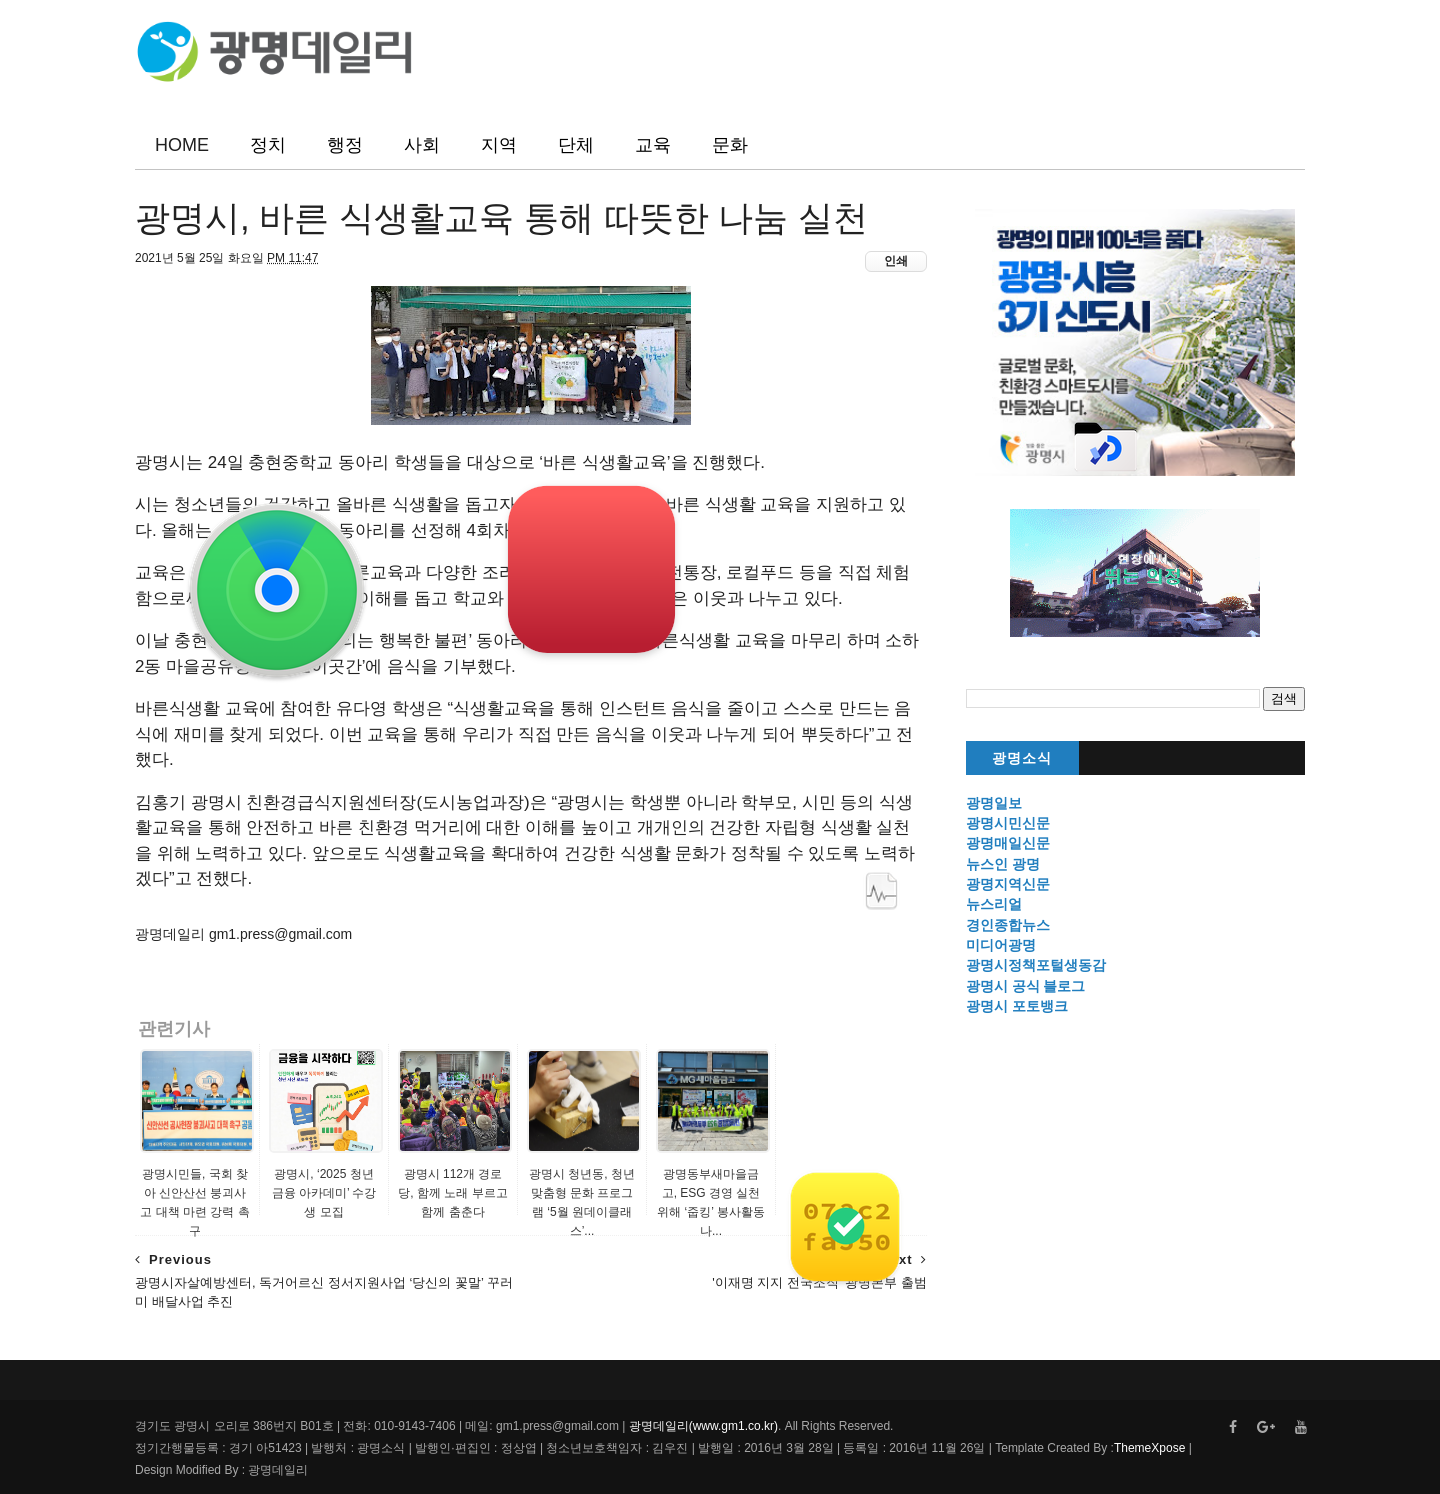 This screenshot has width=1440, height=1494. I want to click on view system log file, so click(881, 890).